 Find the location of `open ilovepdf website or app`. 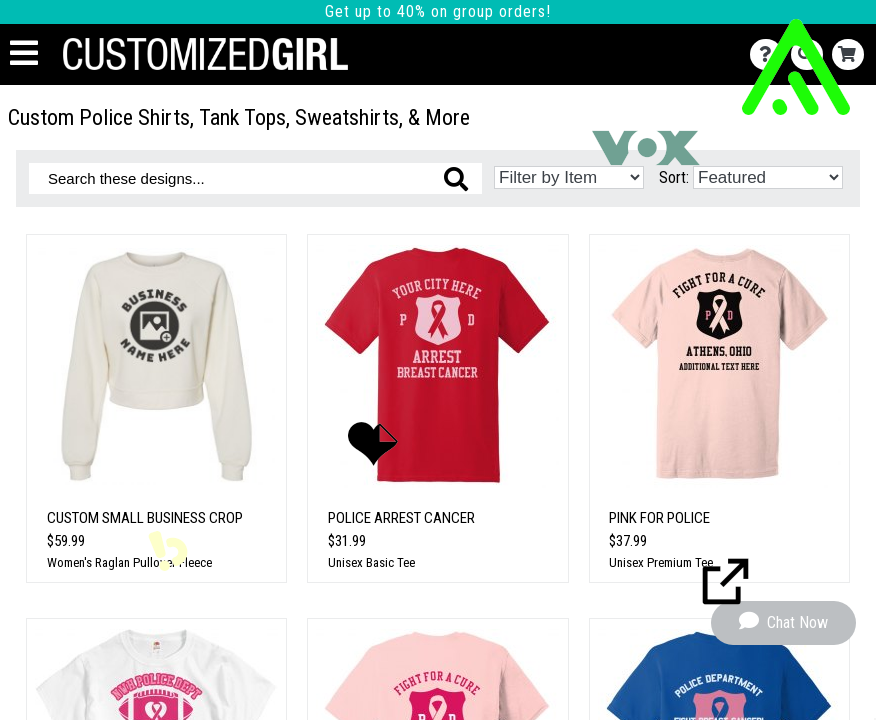

open ilovepdf website or app is located at coordinates (373, 444).